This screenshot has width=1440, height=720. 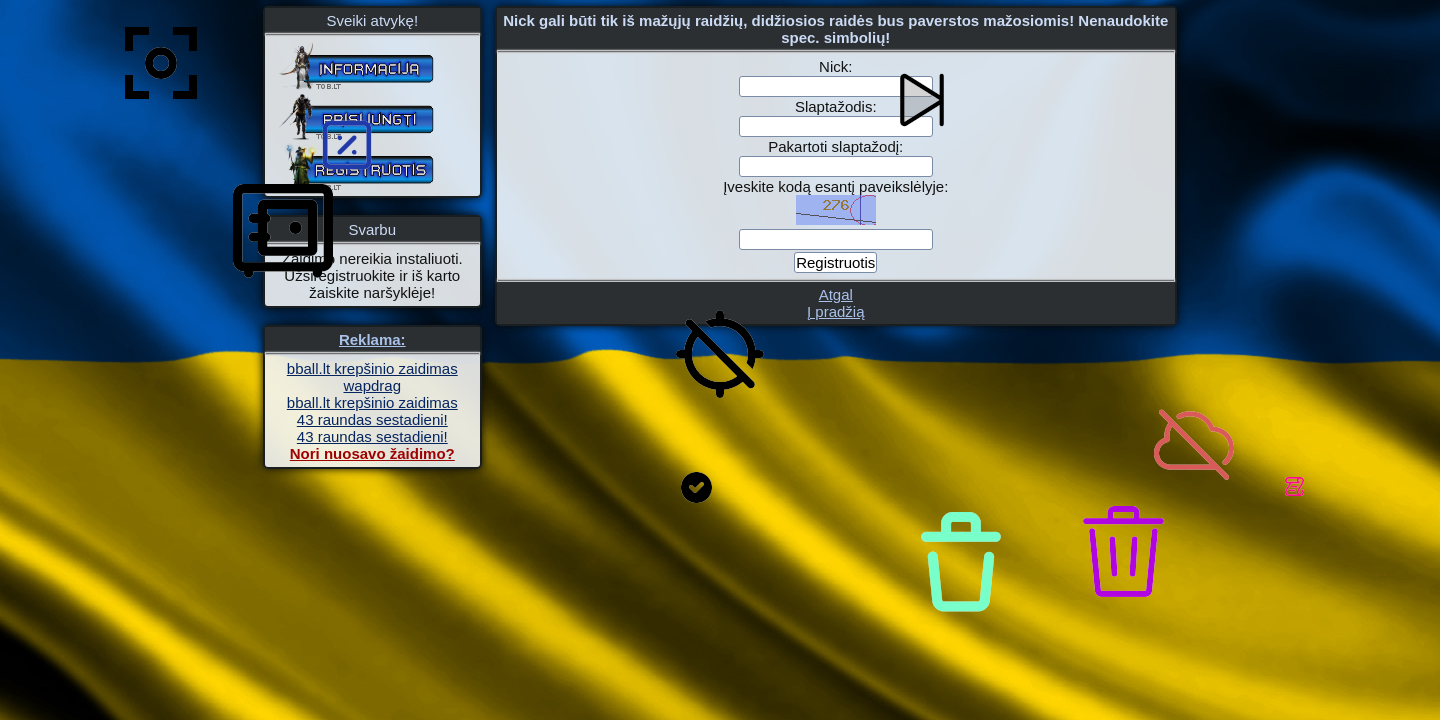 What do you see at coordinates (720, 354) in the screenshot?
I see `GPS or location services are disabled` at bounding box center [720, 354].